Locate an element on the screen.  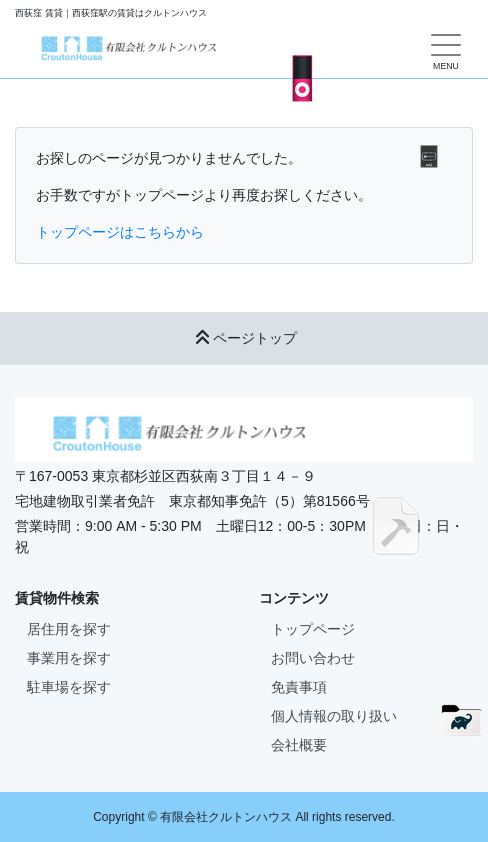
folder containing gradle build files is located at coordinates (461, 721).